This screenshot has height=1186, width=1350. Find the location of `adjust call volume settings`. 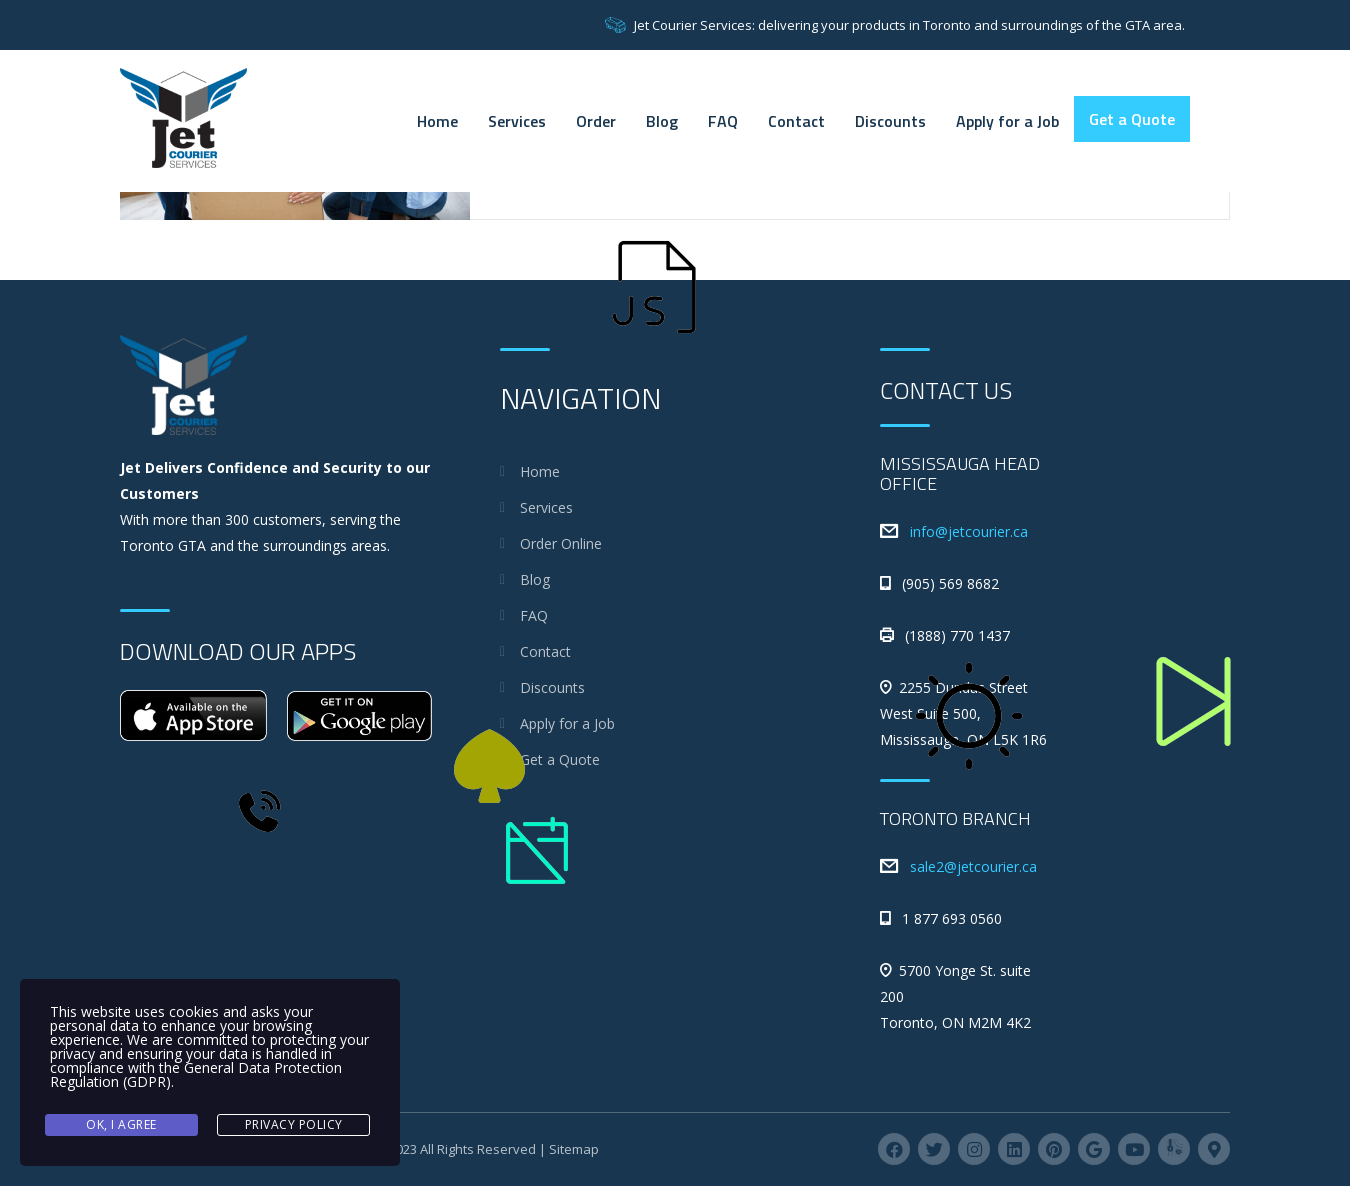

adjust call volume settings is located at coordinates (258, 812).